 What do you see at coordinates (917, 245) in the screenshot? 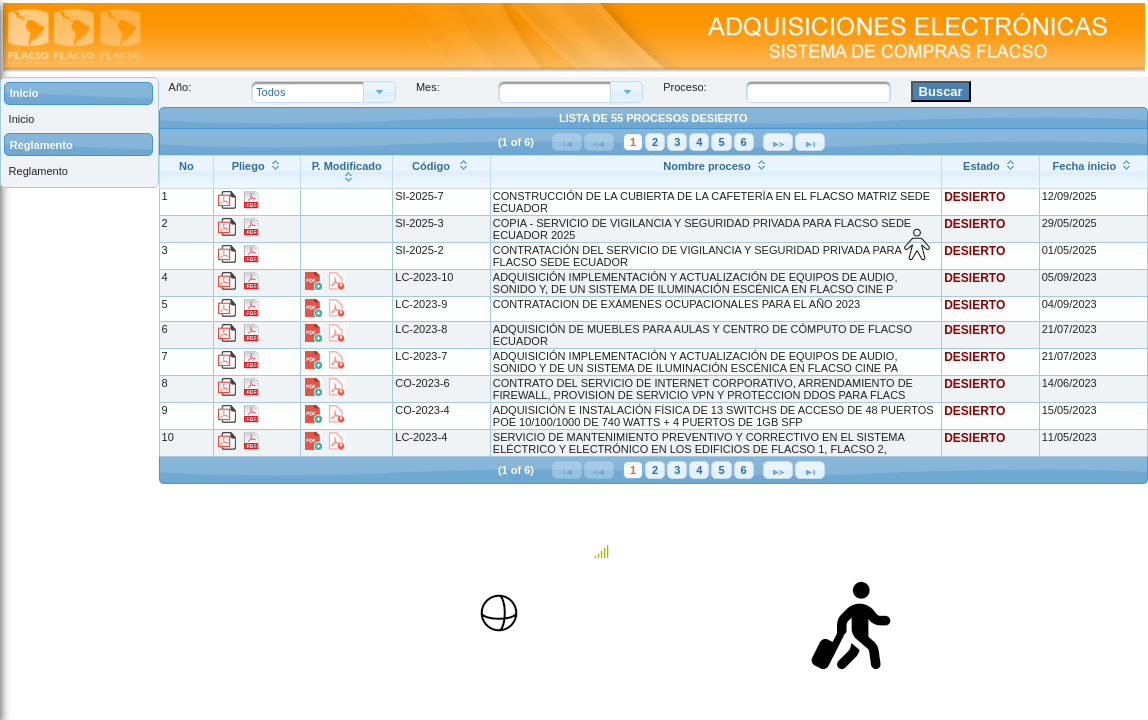
I see `view your profile` at bounding box center [917, 245].